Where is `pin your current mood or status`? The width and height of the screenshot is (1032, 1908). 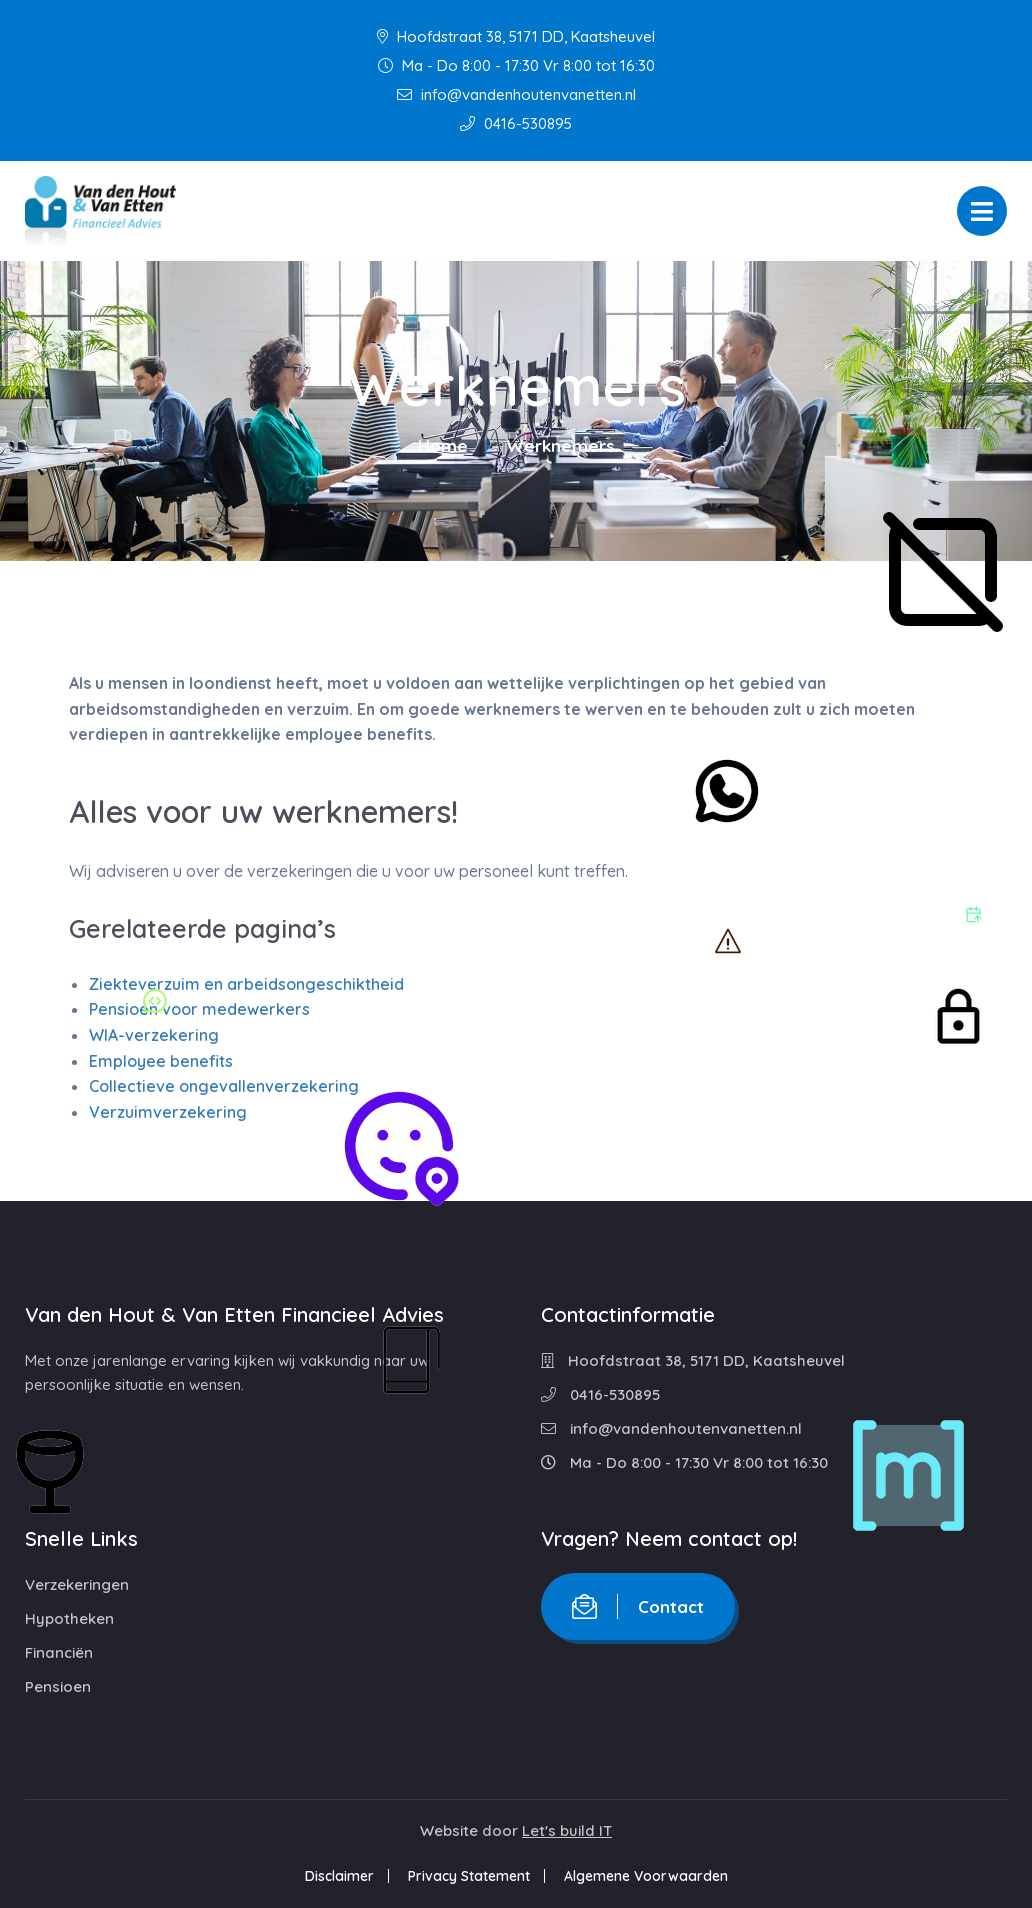
pin your current mood or status is located at coordinates (399, 1146).